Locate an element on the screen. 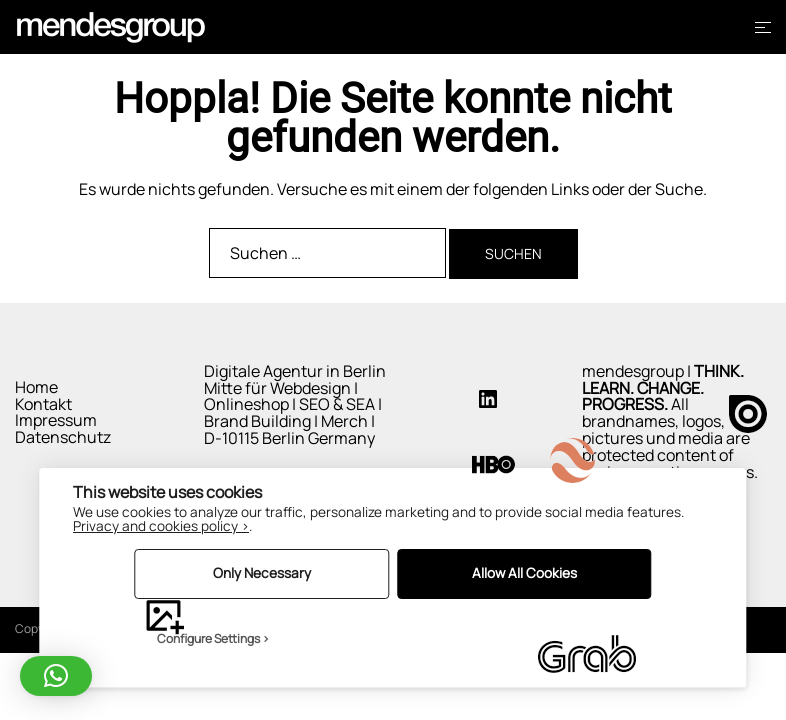  open Issuu digital publishing platform is located at coordinates (748, 414).